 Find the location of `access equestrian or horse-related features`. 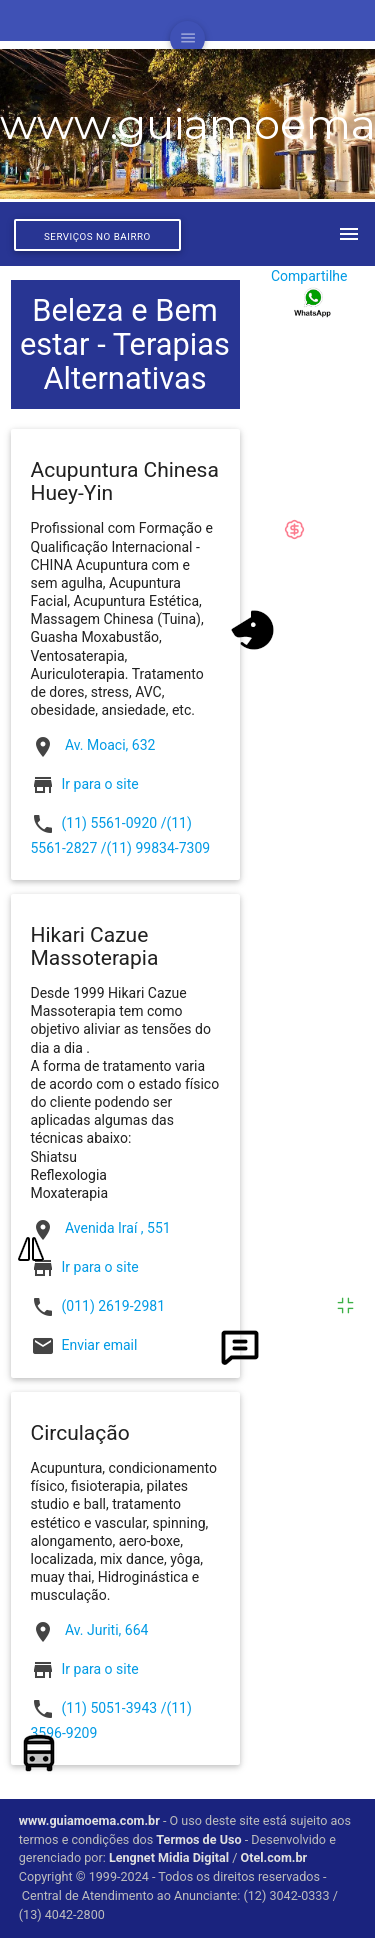

access equestrian or horse-related features is located at coordinates (254, 630).